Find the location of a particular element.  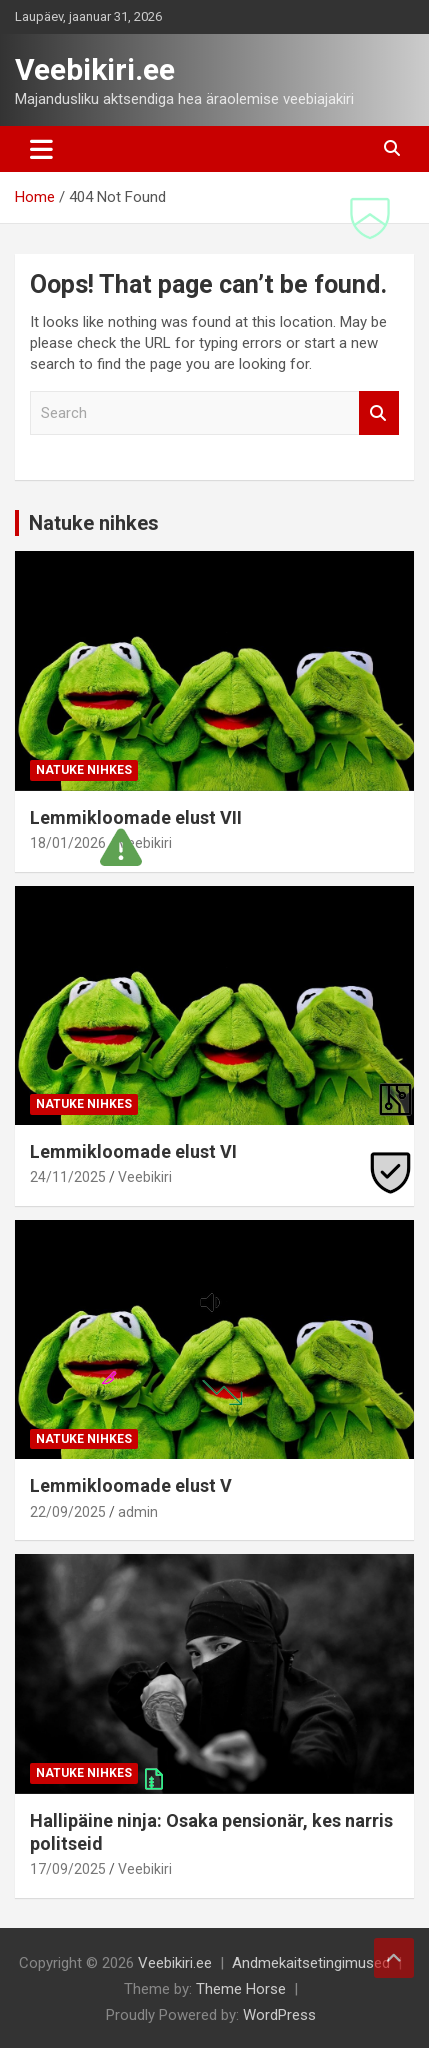

access hardware or circuit settings is located at coordinates (395, 1099).